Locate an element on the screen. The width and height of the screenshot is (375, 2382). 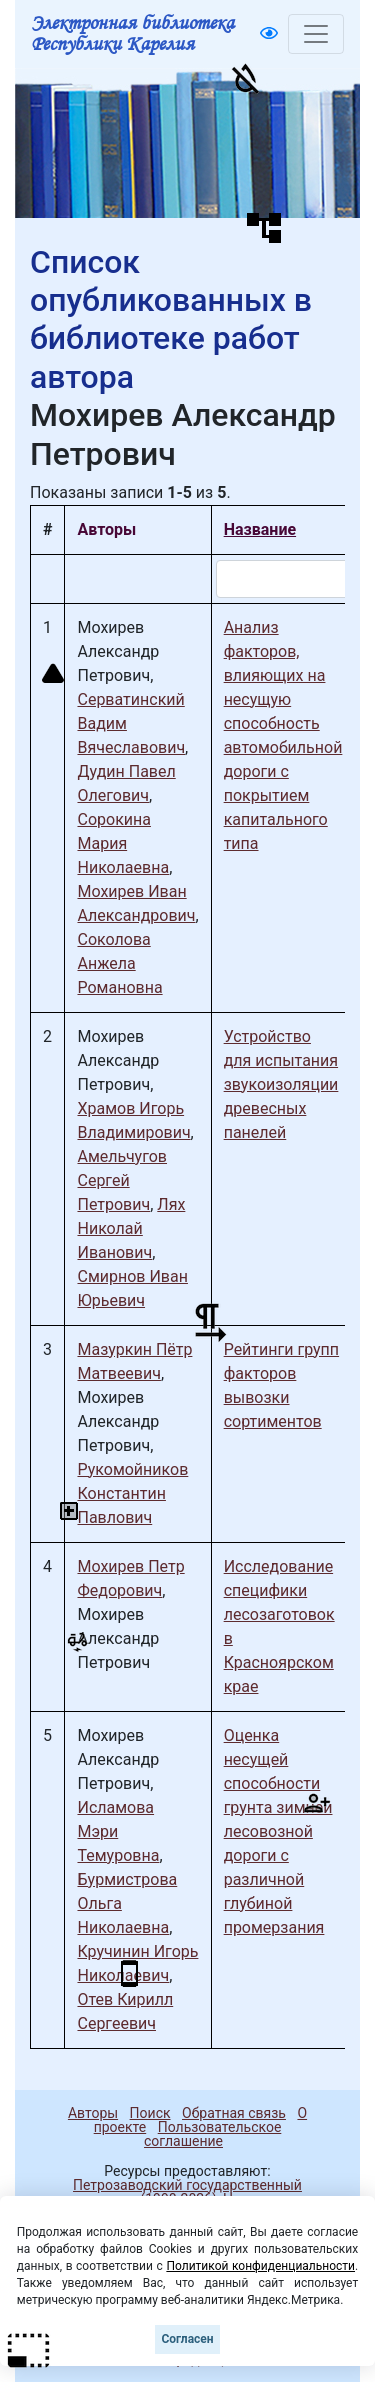
view account hierarchy or organizational structure is located at coordinates (264, 228).